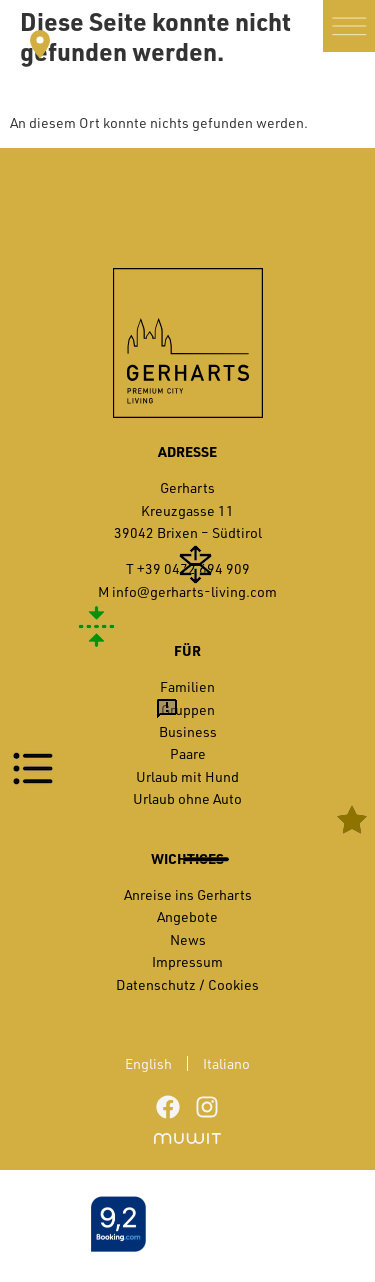 The image size is (375, 1282). What do you see at coordinates (352, 821) in the screenshot?
I see `indicates a favorited or starred item` at bounding box center [352, 821].